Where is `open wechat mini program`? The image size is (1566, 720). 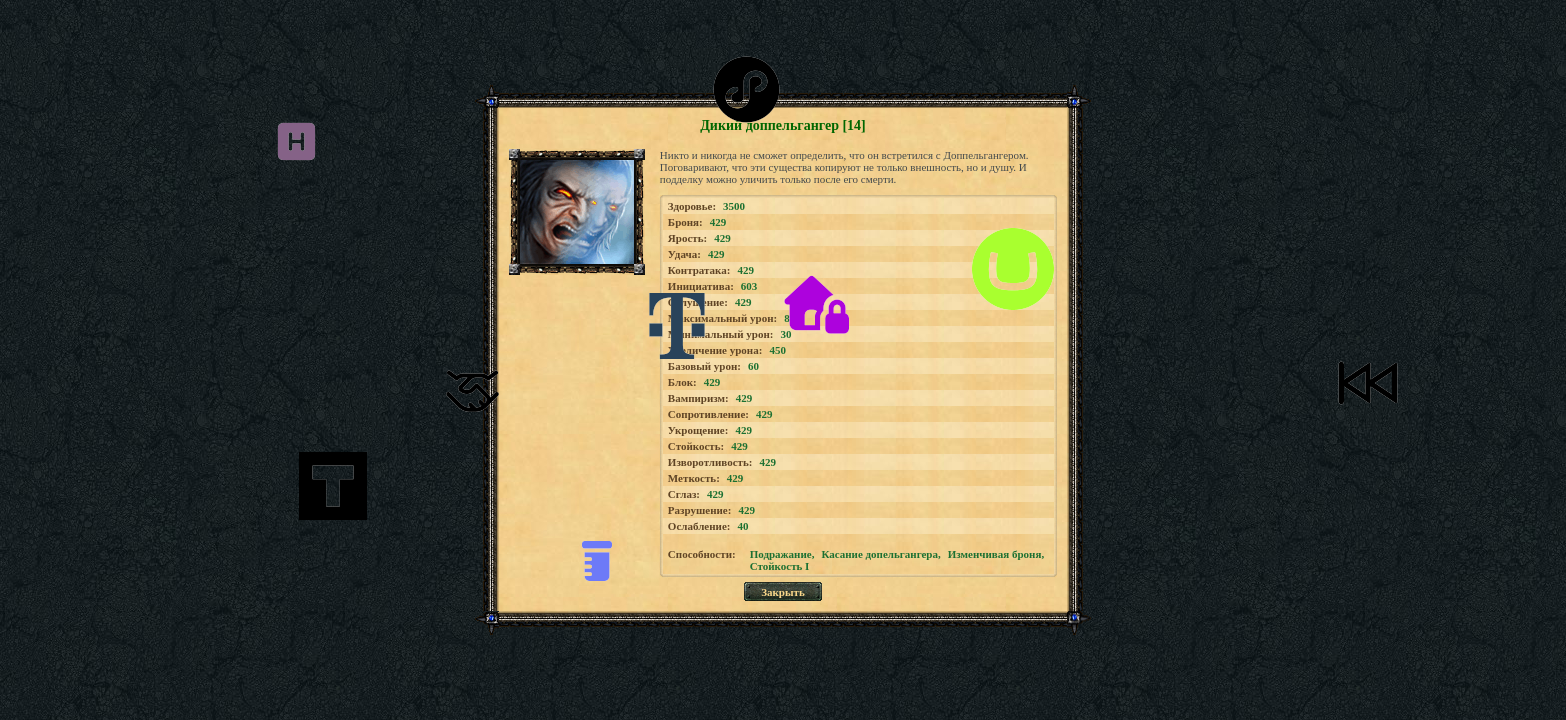 open wechat mini program is located at coordinates (746, 89).